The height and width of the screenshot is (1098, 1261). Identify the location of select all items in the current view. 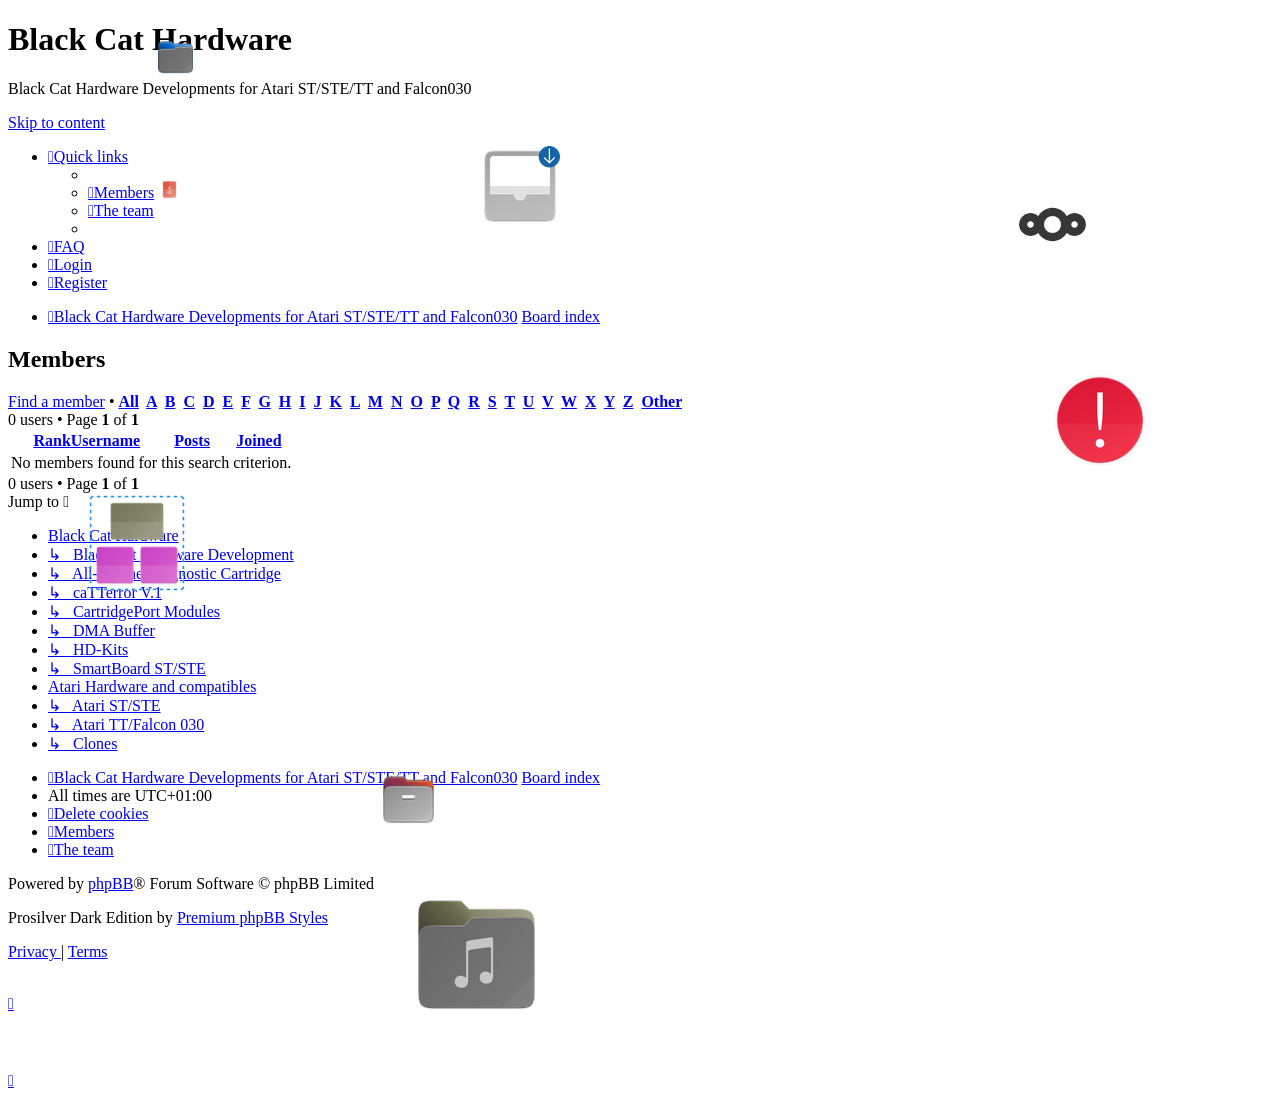
(137, 543).